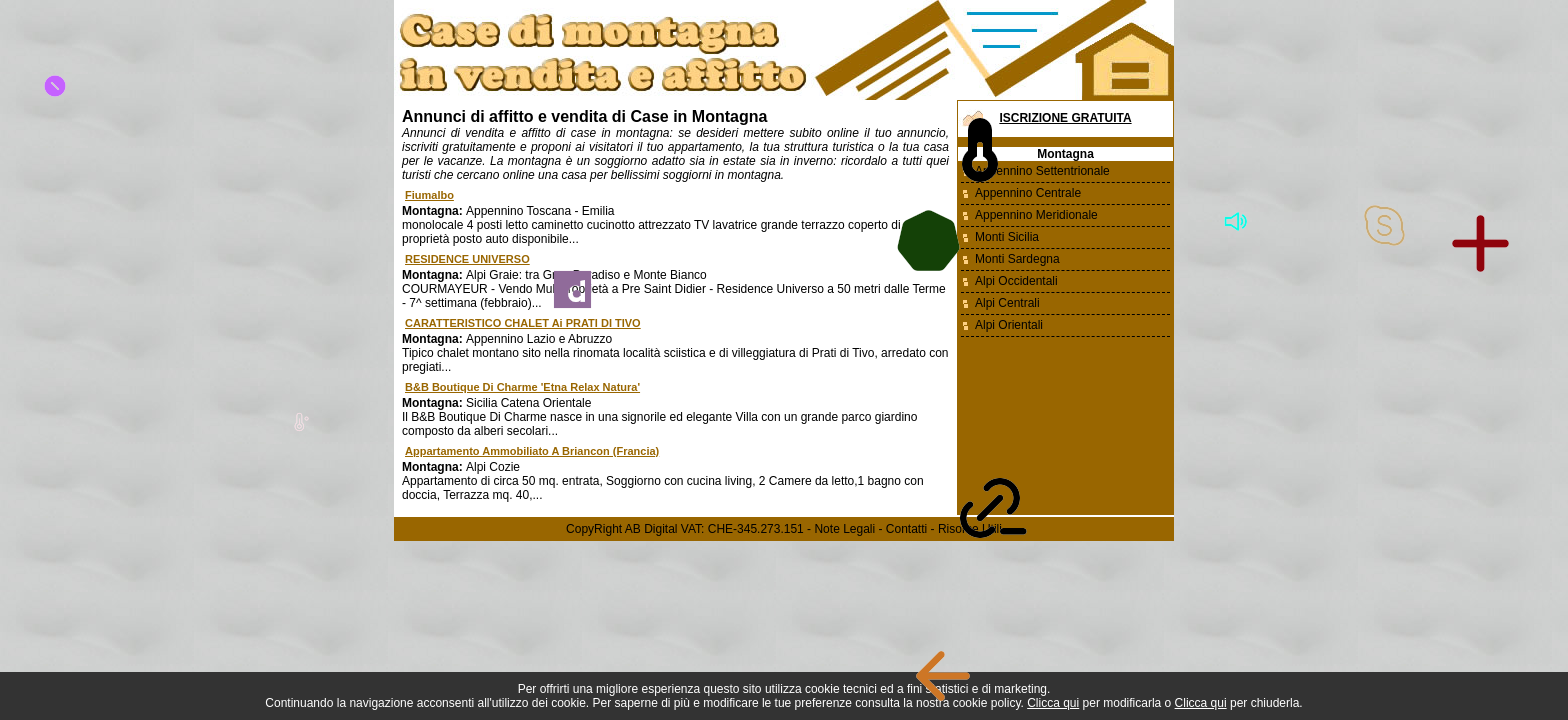 This screenshot has width=1568, height=720. Describe the element at coordinates (1384, 225) in the screenshot. I see `open skype app` at that location.